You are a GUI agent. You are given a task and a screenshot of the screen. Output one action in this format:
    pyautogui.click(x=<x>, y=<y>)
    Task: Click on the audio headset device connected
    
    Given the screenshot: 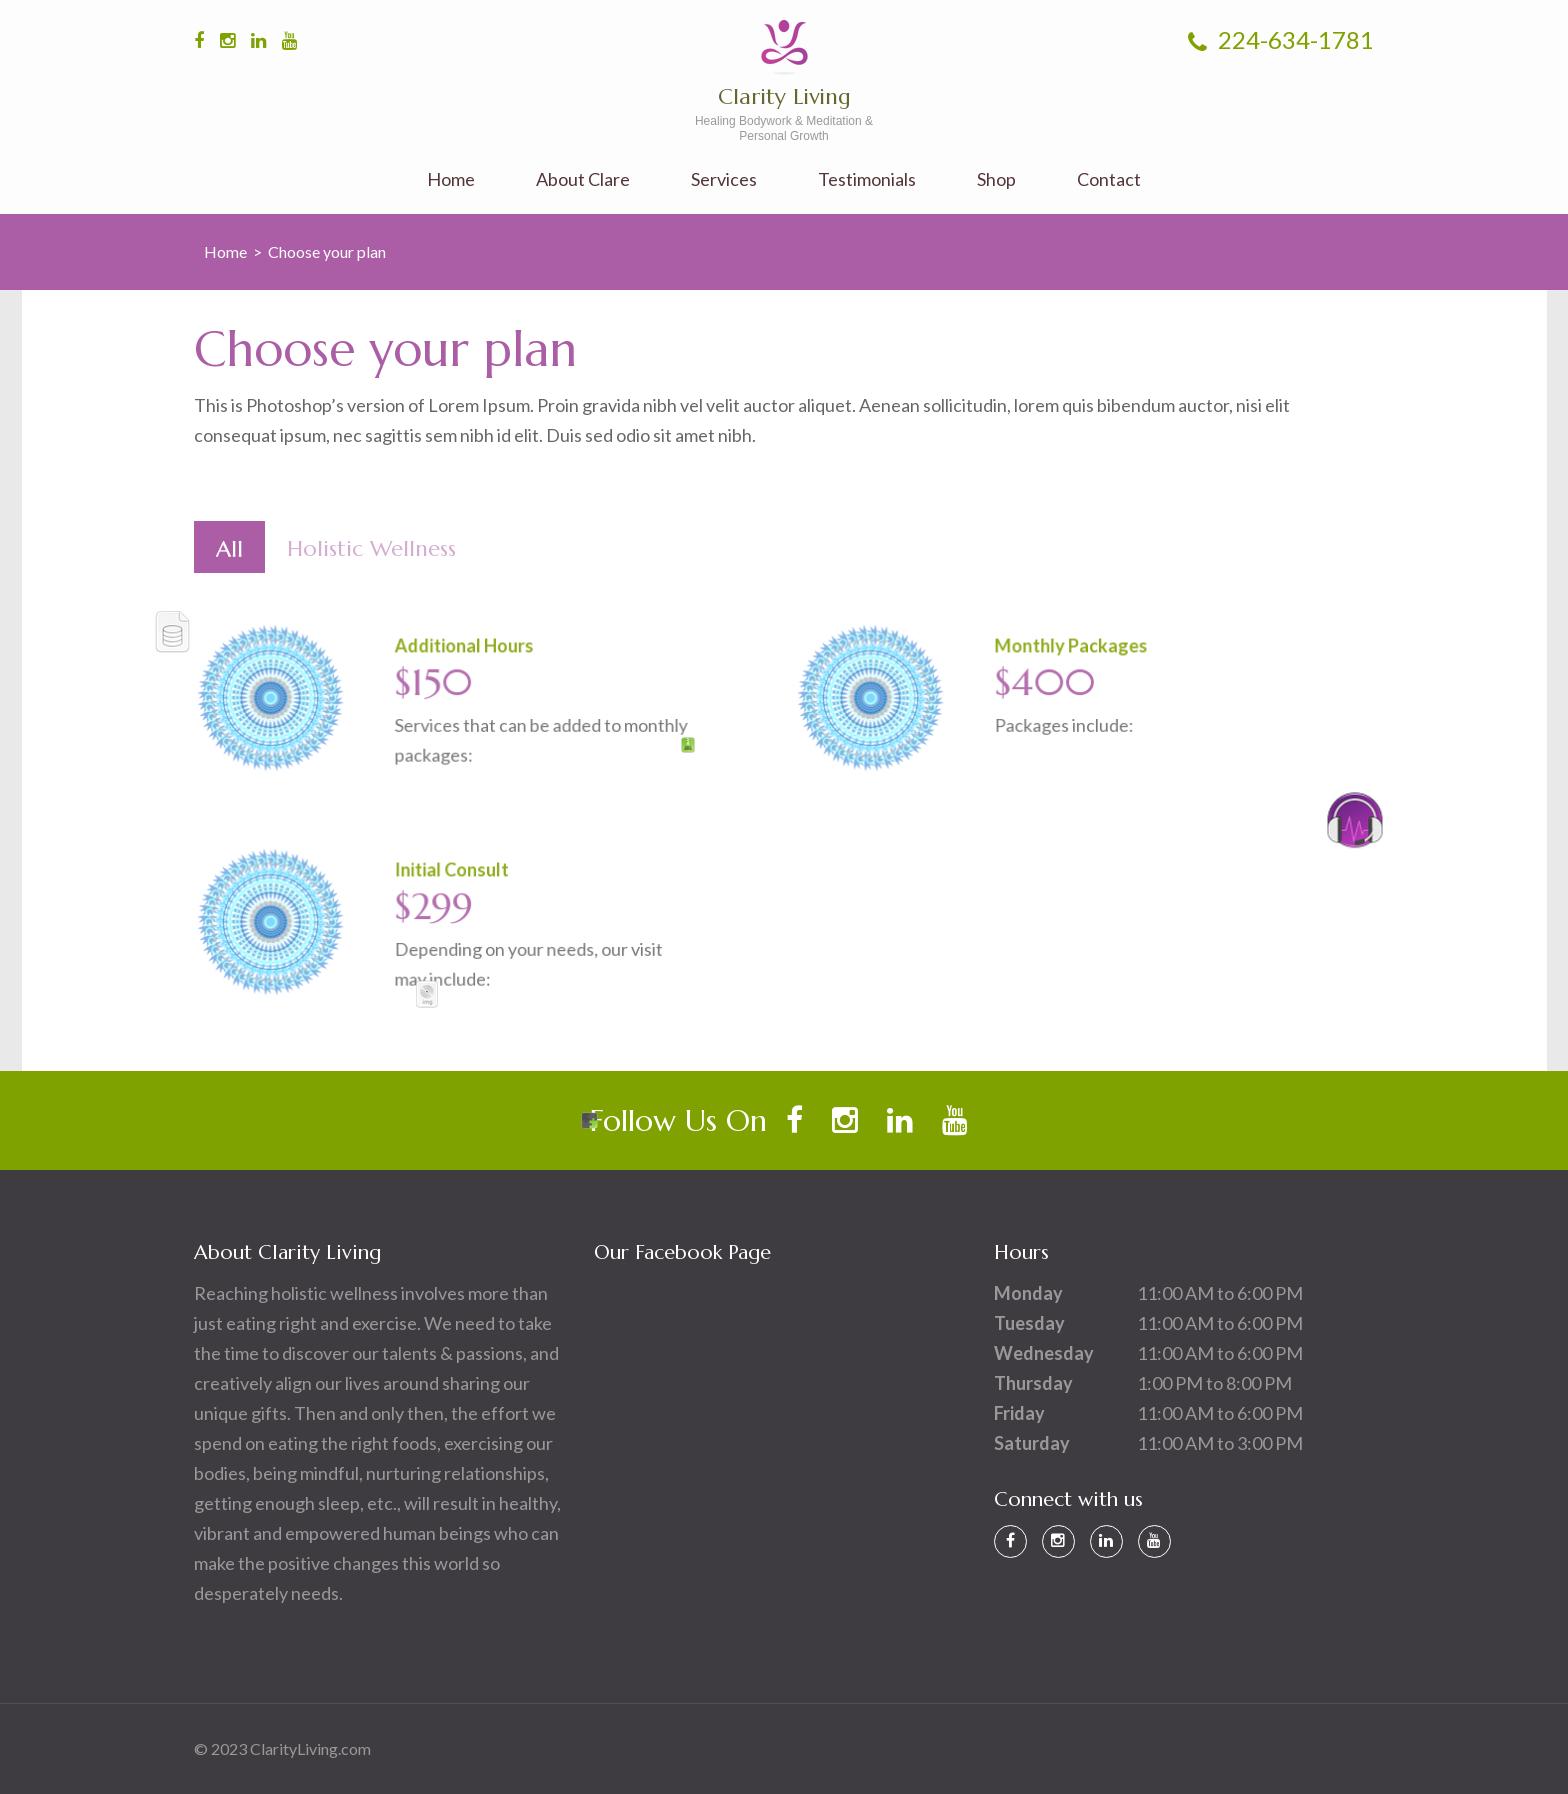 What is the action you would take?
    pyautogui.click(x=1355, y=820)
    